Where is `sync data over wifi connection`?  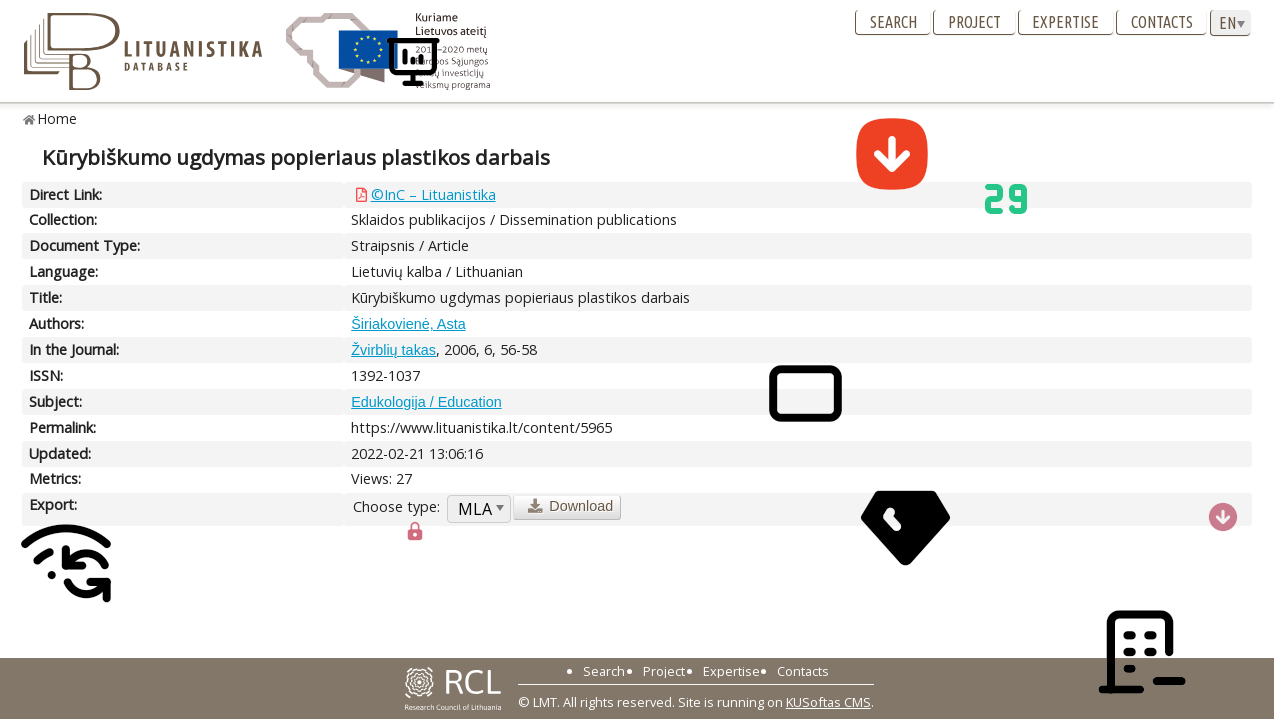 sync data over wifi connection is located at coordinates (66, 557).